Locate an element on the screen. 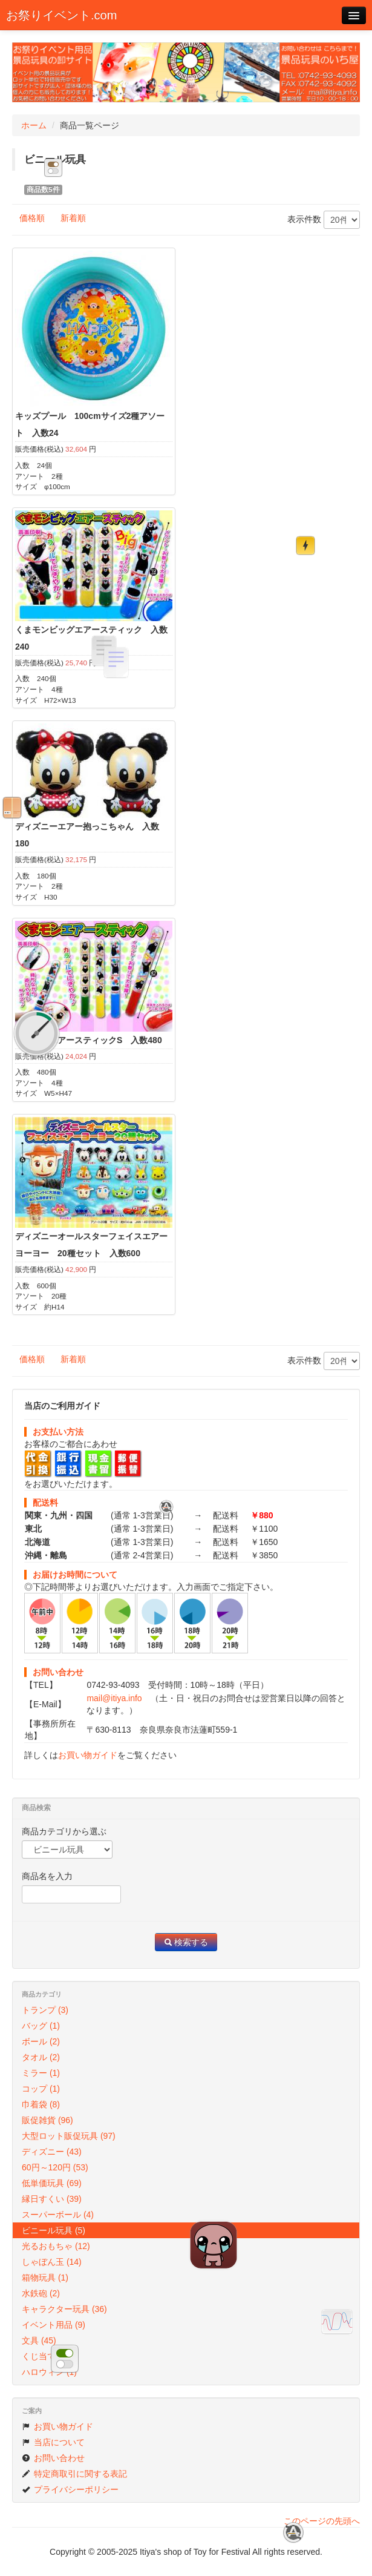 Image resolution: width=372 pixels, height=2576 pixels. launch the binding of isaac: rebirth game is located at coordinates (214, 2244).